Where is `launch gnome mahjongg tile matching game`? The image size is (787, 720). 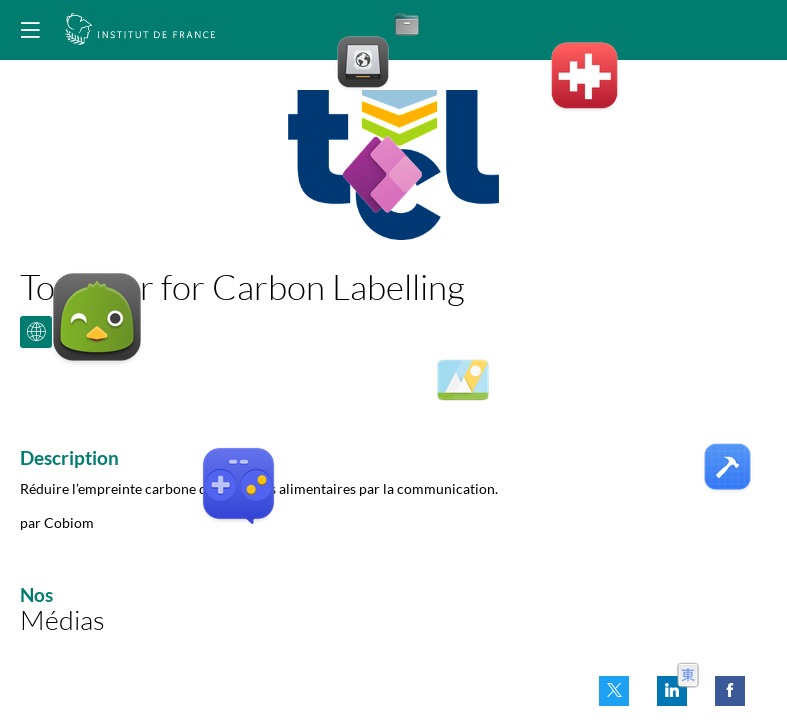
launch gnome mahjongg tile matching game is located at coordinates (688, 675).